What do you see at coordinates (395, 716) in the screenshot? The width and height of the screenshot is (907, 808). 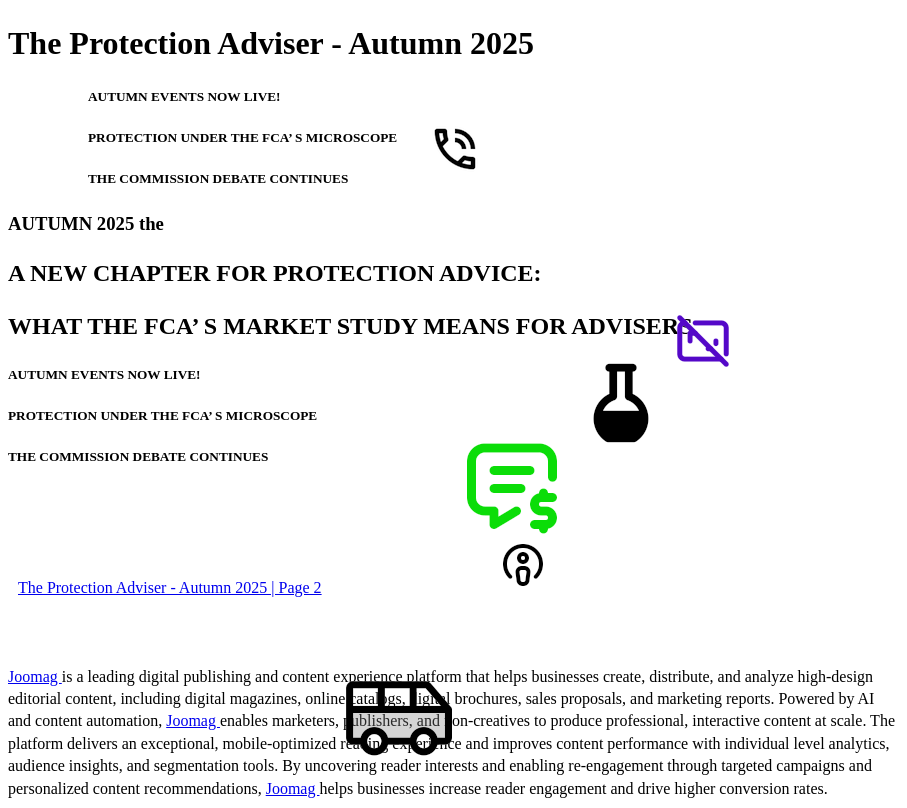 I see `track delivery or shipping status` at bounding box center [395, 716].